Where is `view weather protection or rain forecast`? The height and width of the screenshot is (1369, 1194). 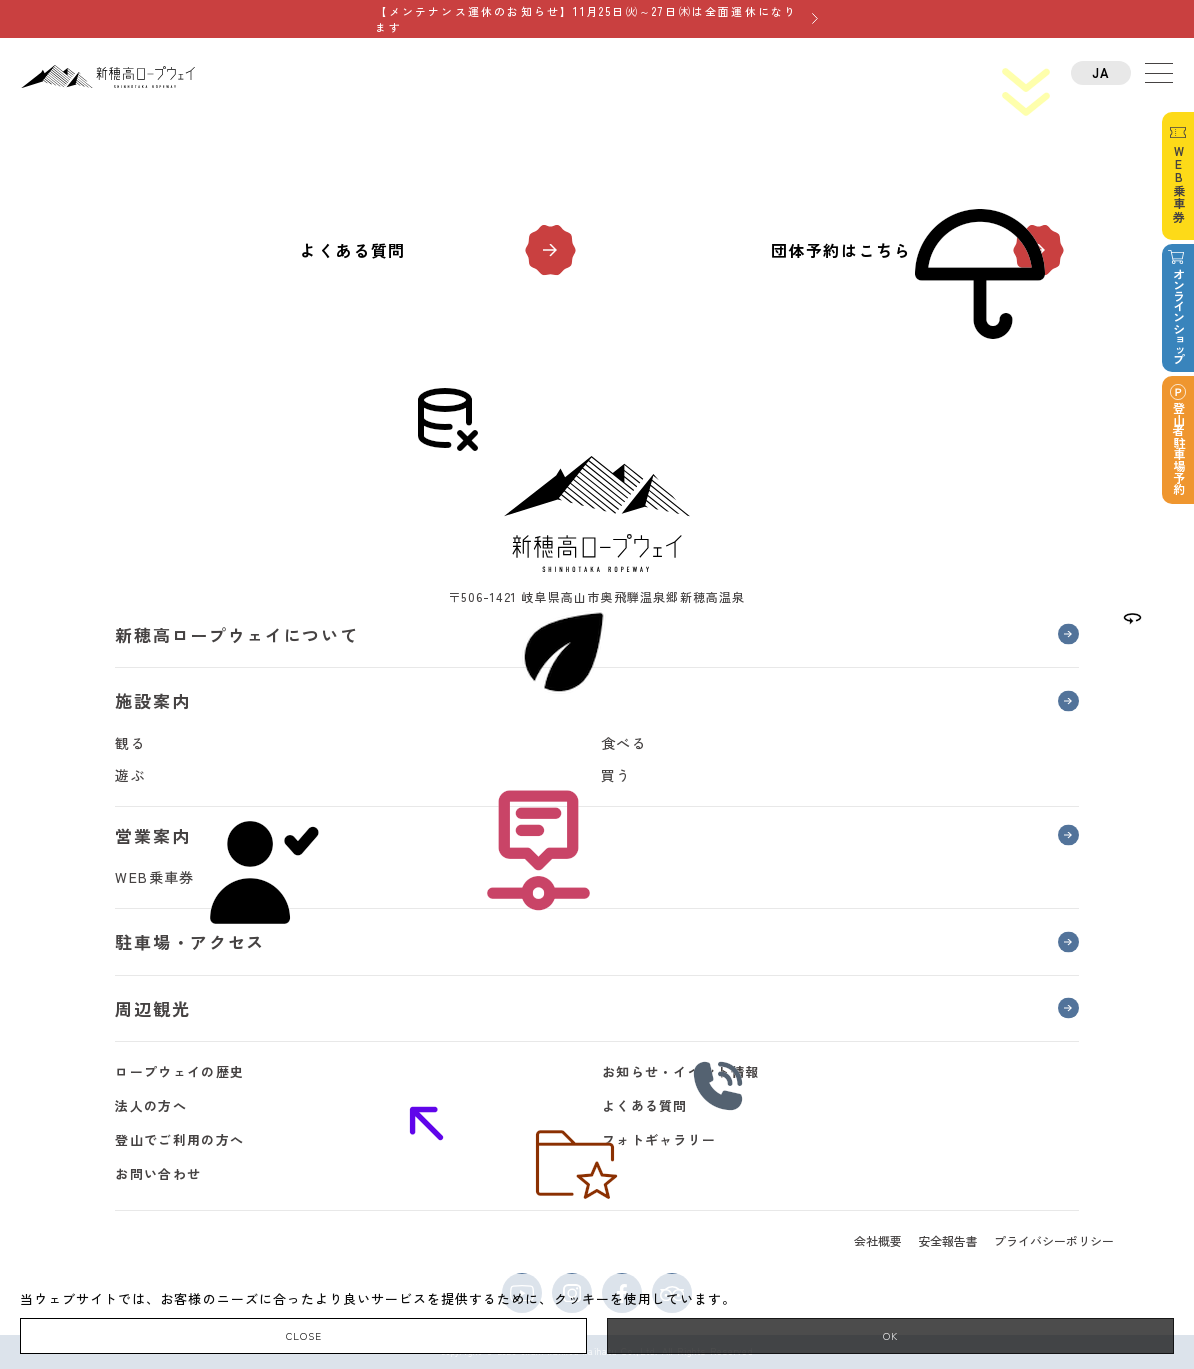 view weather protection or rain forecast is located at coordinates (980, 274).